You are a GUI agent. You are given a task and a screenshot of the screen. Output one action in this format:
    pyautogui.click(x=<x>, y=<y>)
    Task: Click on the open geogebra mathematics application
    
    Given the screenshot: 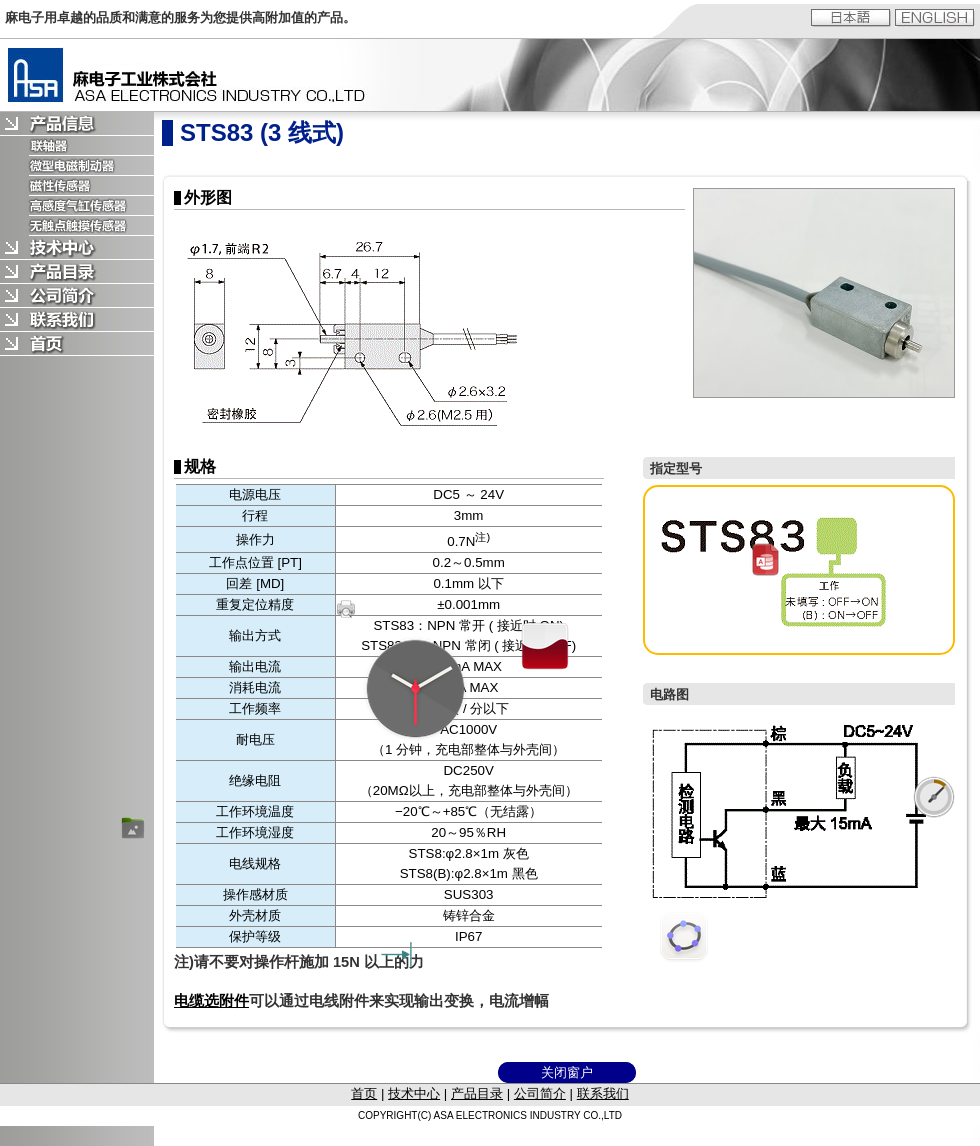 What is the action you would take?
    pyautogui.click(x=684, y=936)
    